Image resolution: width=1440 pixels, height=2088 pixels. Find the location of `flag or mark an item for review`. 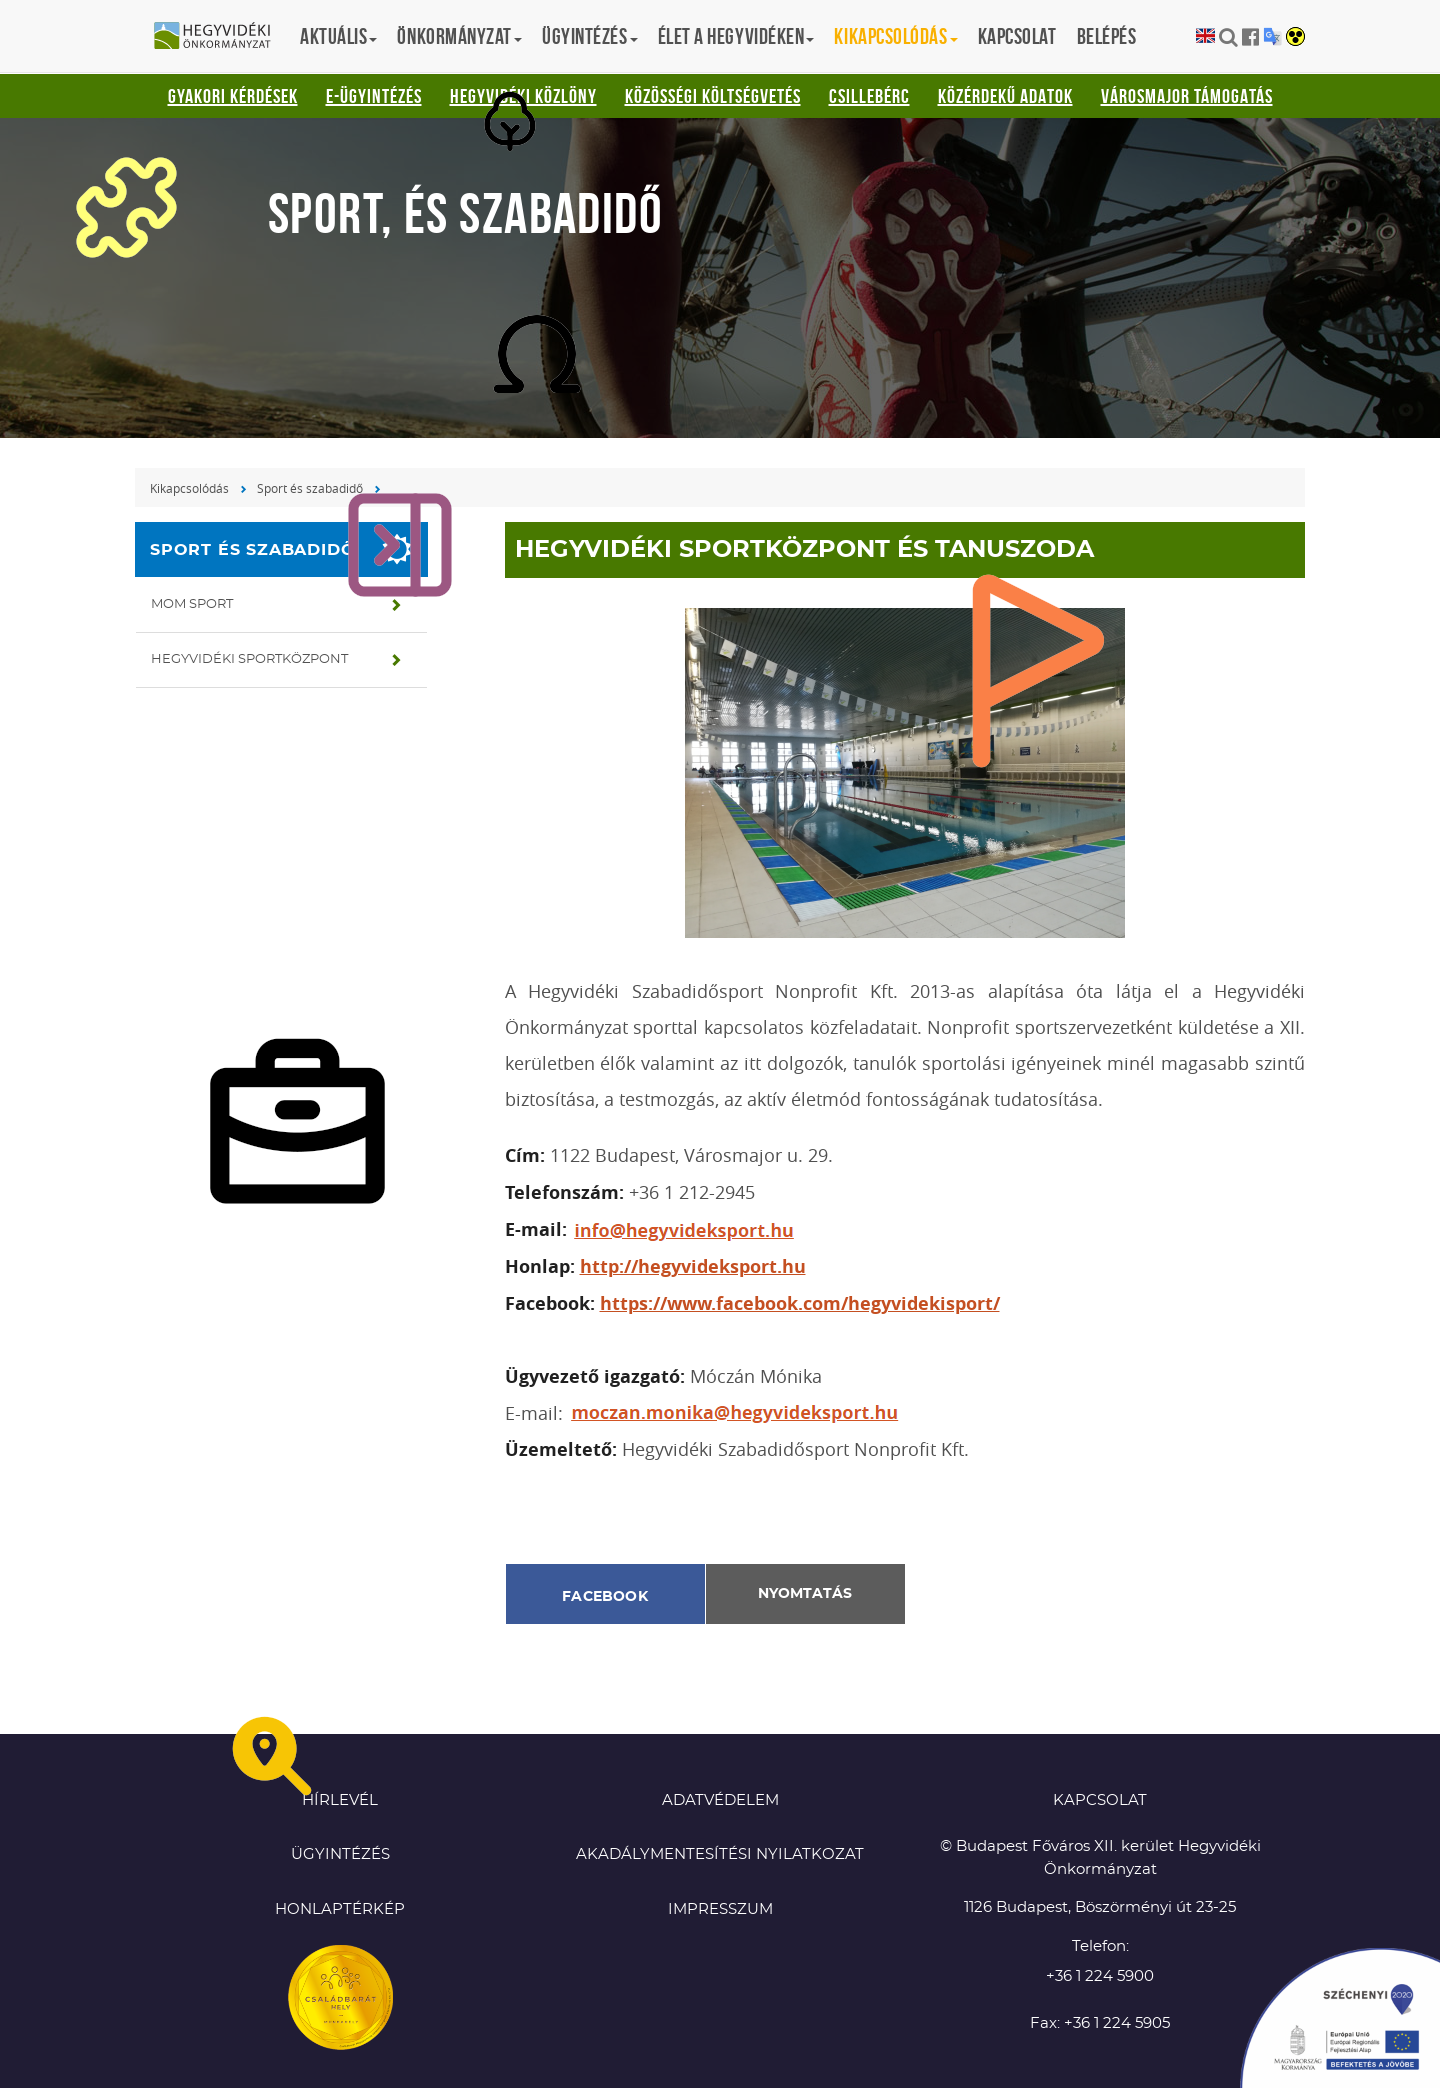

flag or mark an item for review is located at coordinates (1034, 671).